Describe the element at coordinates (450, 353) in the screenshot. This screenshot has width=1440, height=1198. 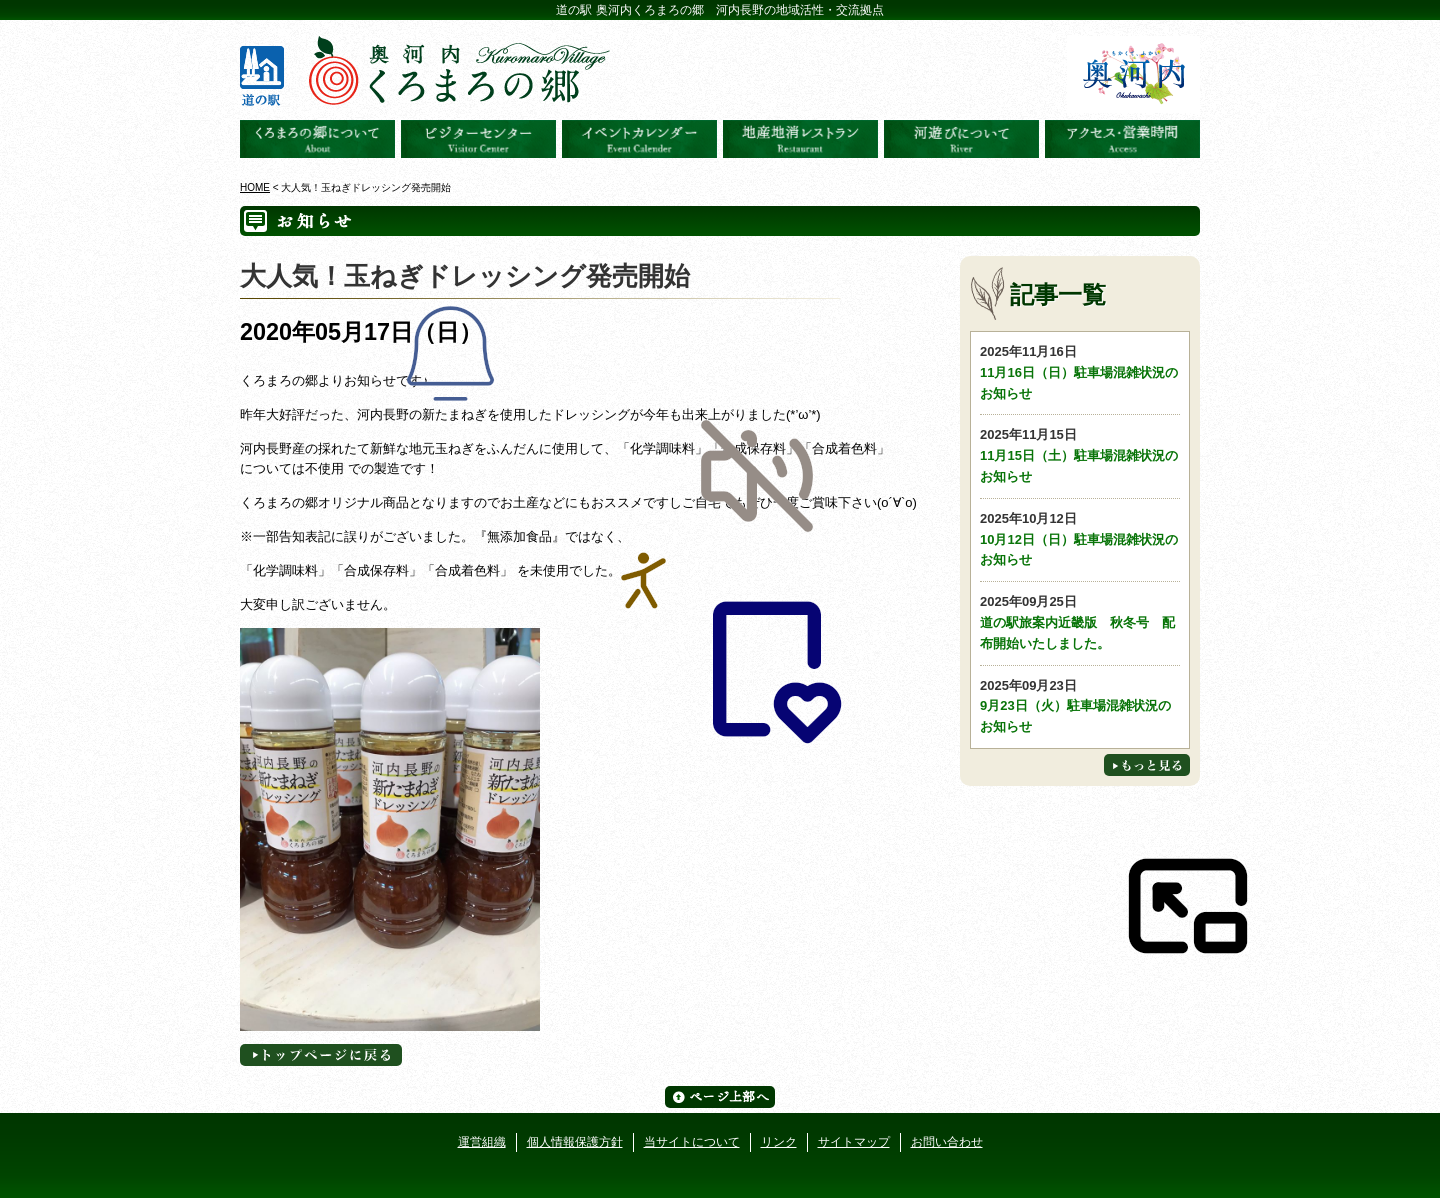
I see `view notifications` at that location.